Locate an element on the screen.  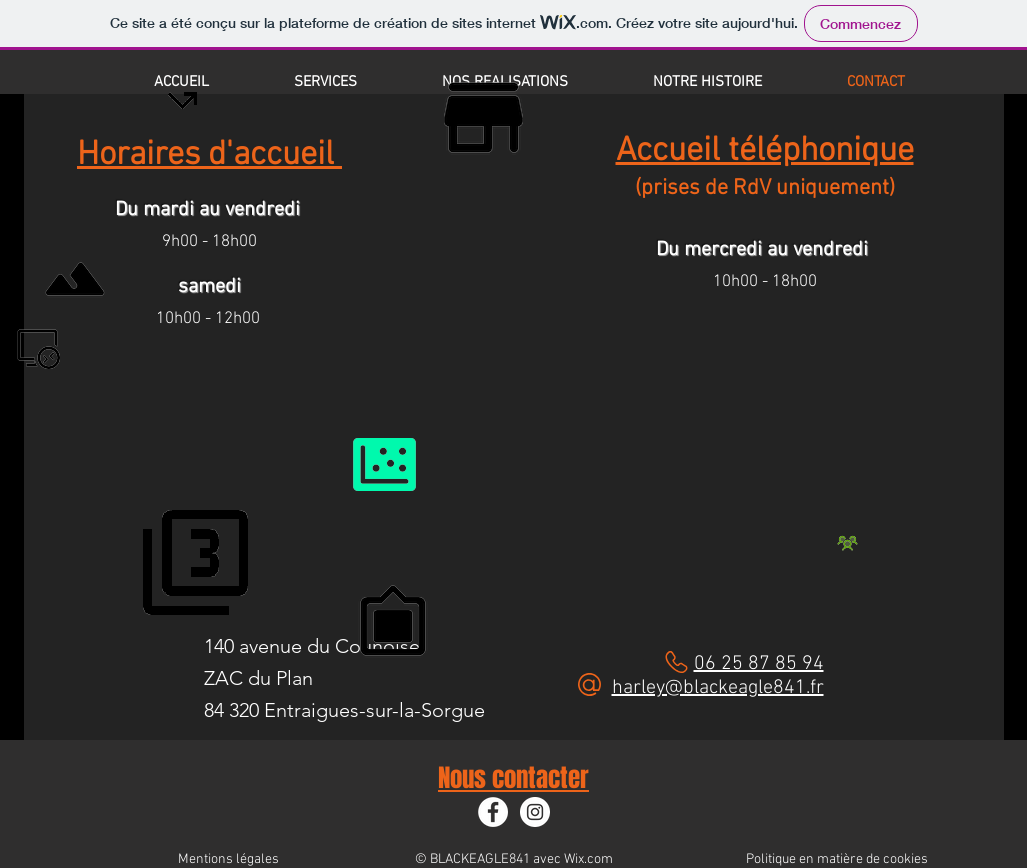
filter or view the third item in a sequence is located at coordinates (195, 562).